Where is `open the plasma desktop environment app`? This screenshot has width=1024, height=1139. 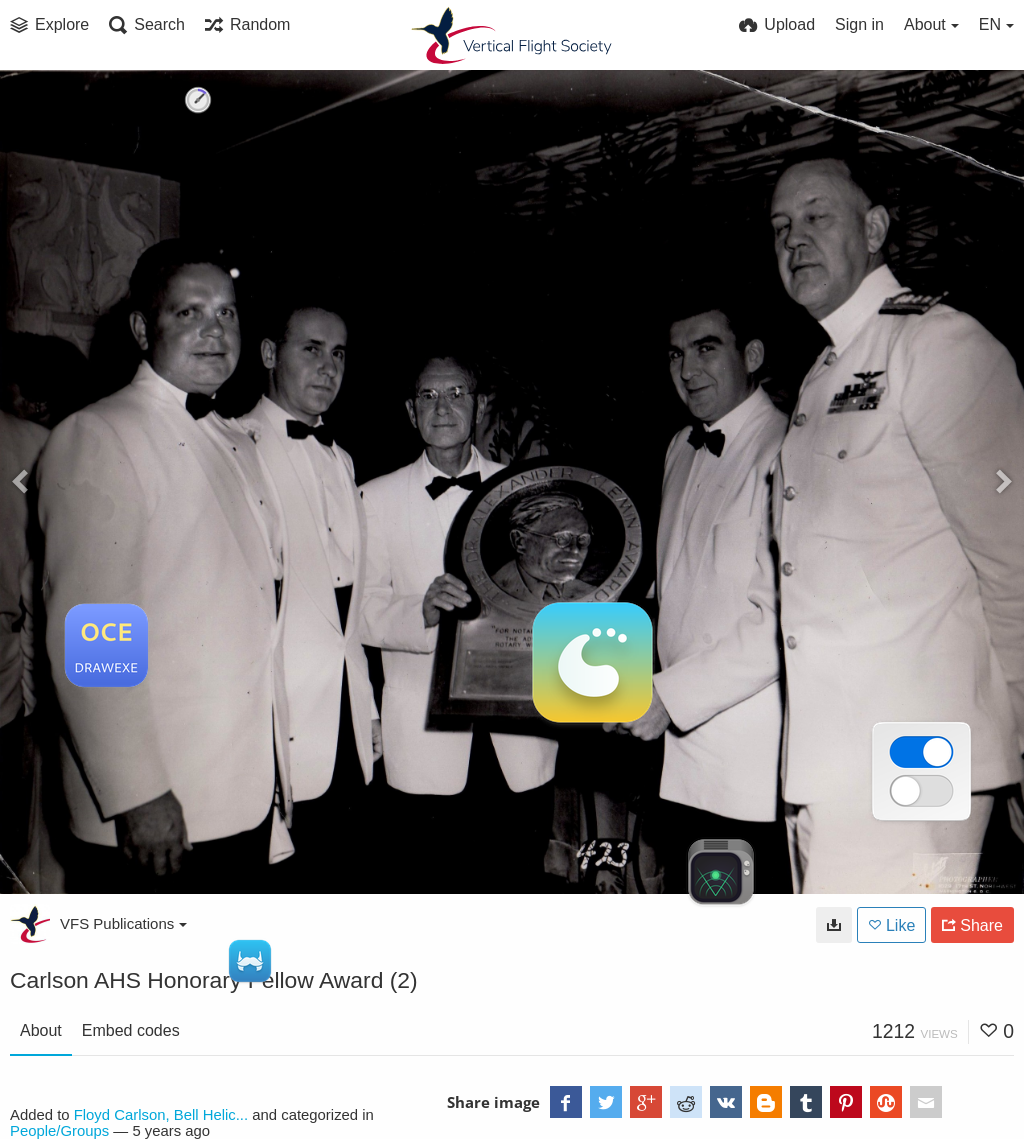 open the plasma desktop environment app is located at coordinates (592, 662).